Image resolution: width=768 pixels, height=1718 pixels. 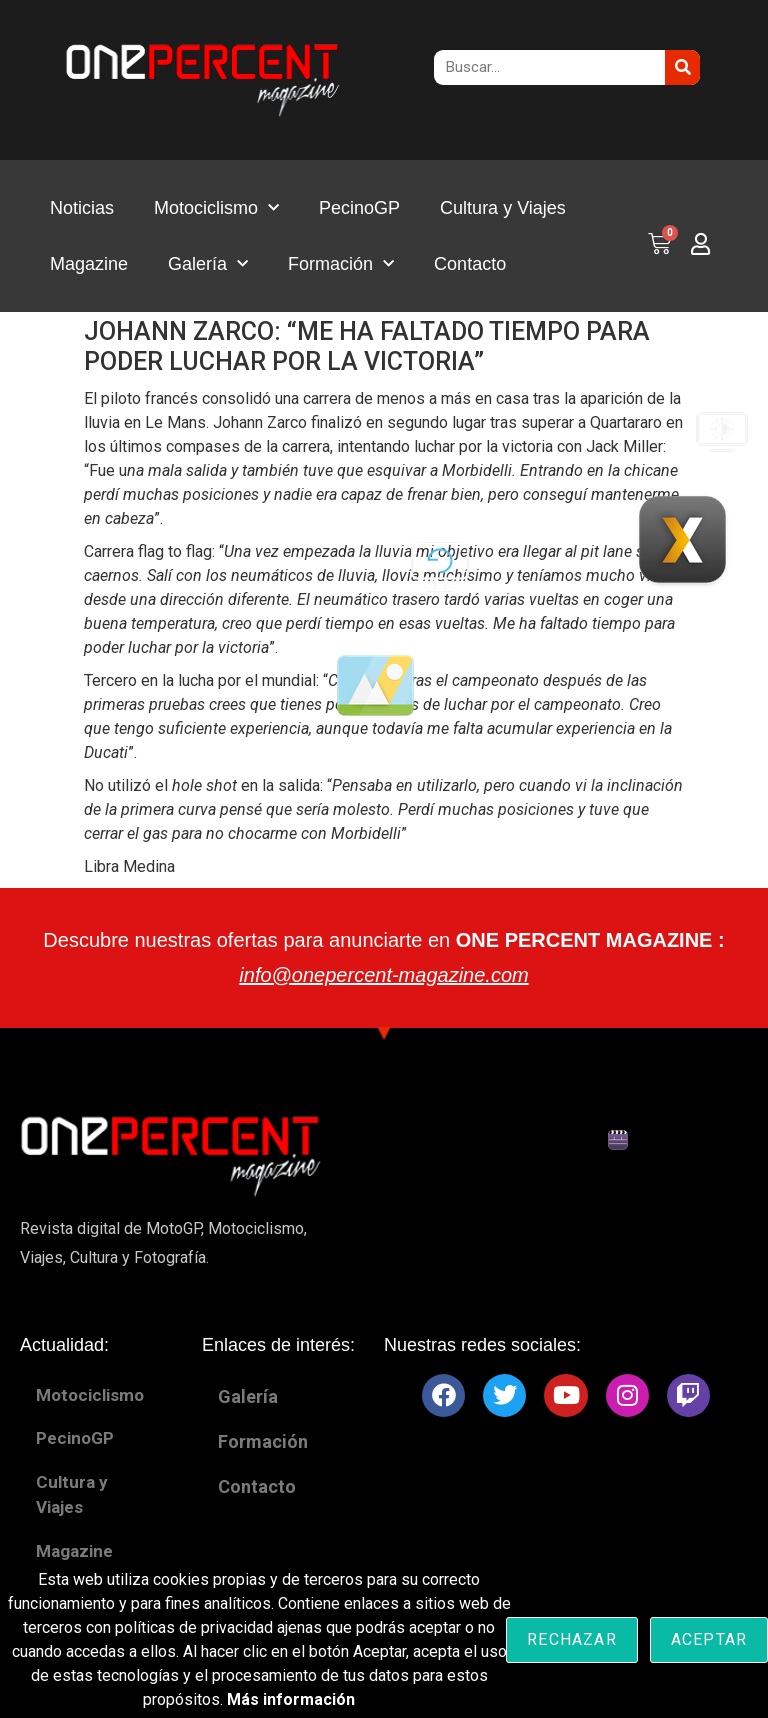 What do you see at coordinates (618, 1140) in the screenshot?
I see `open pitivi video editor` at bounding box center [618, 1140].